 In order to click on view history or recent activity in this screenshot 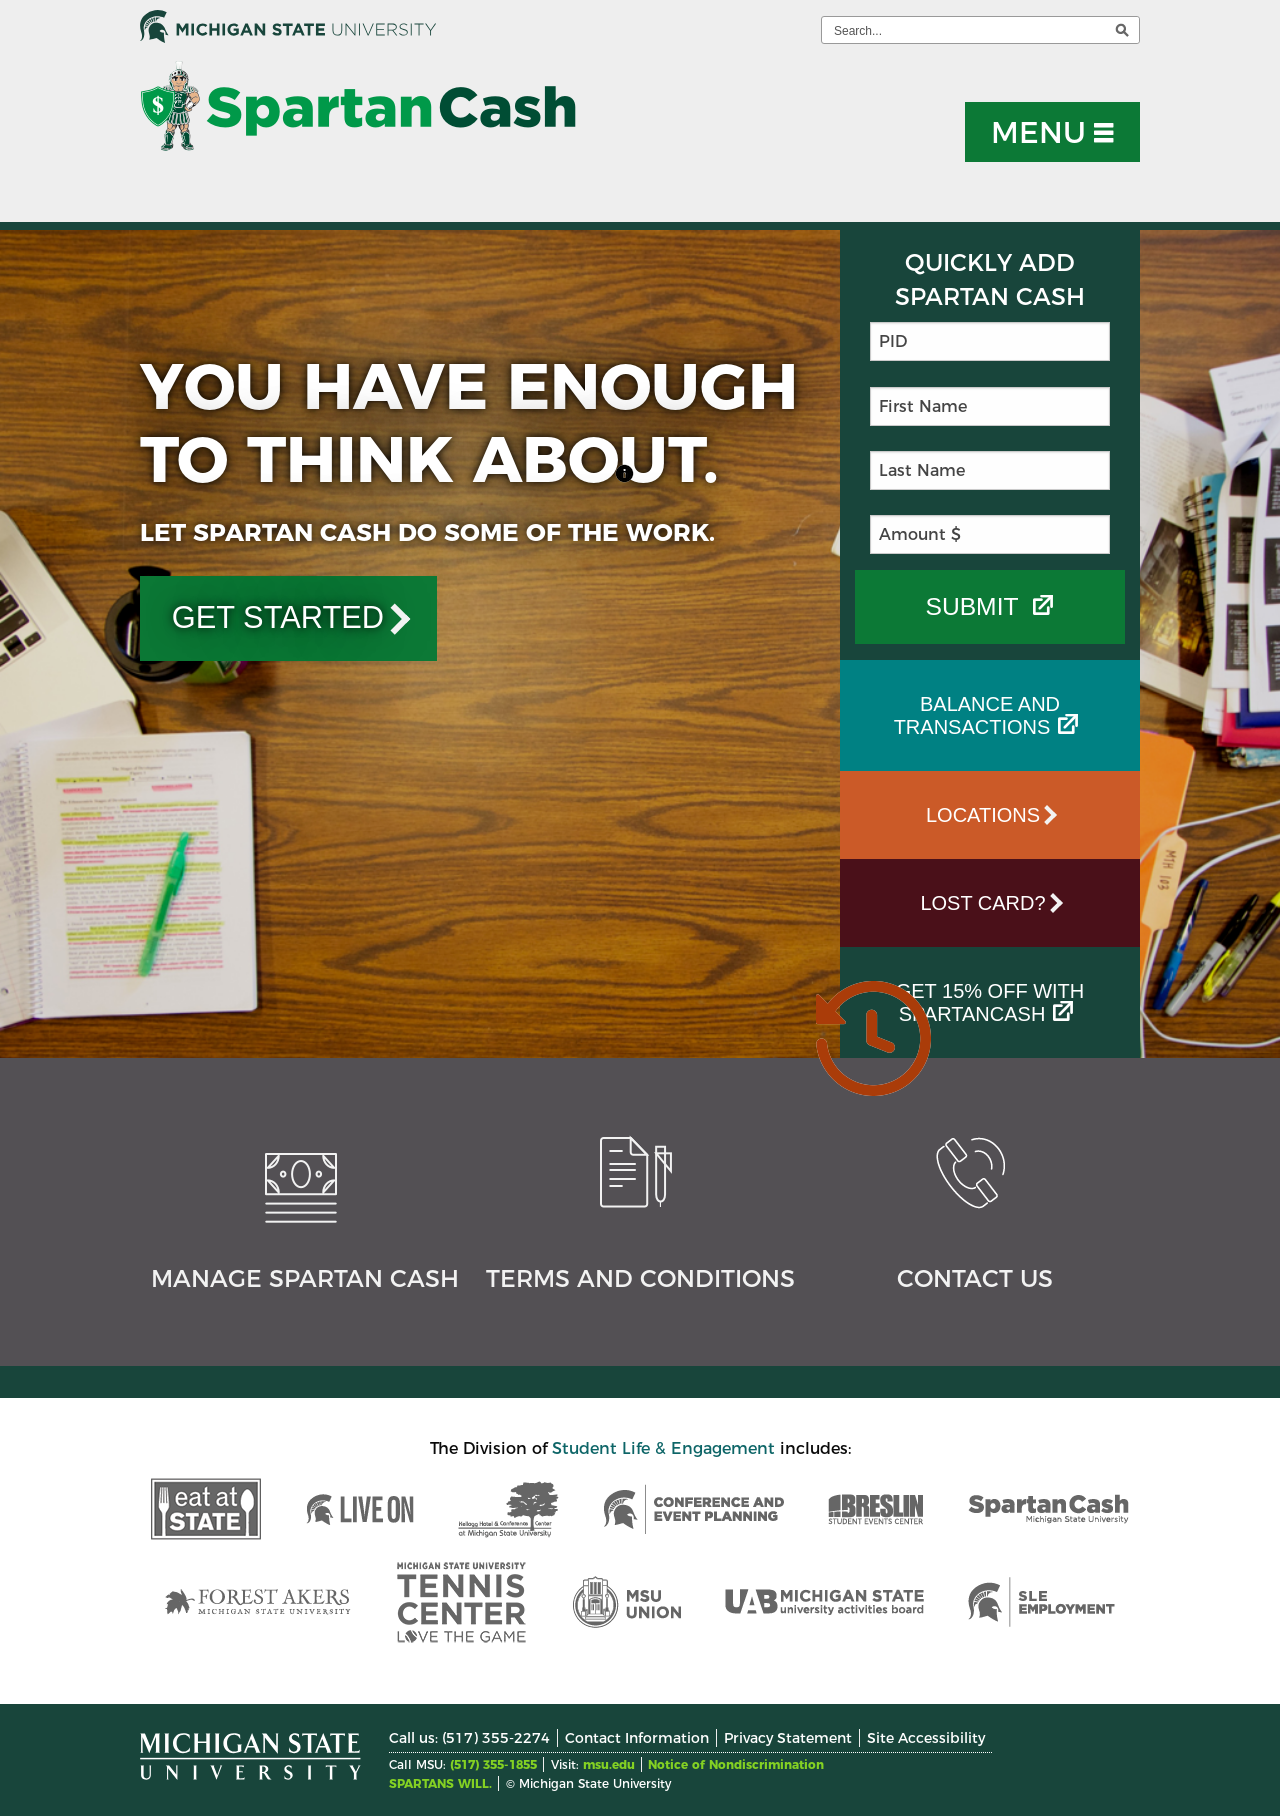, I will do `click(873, 1038)`.